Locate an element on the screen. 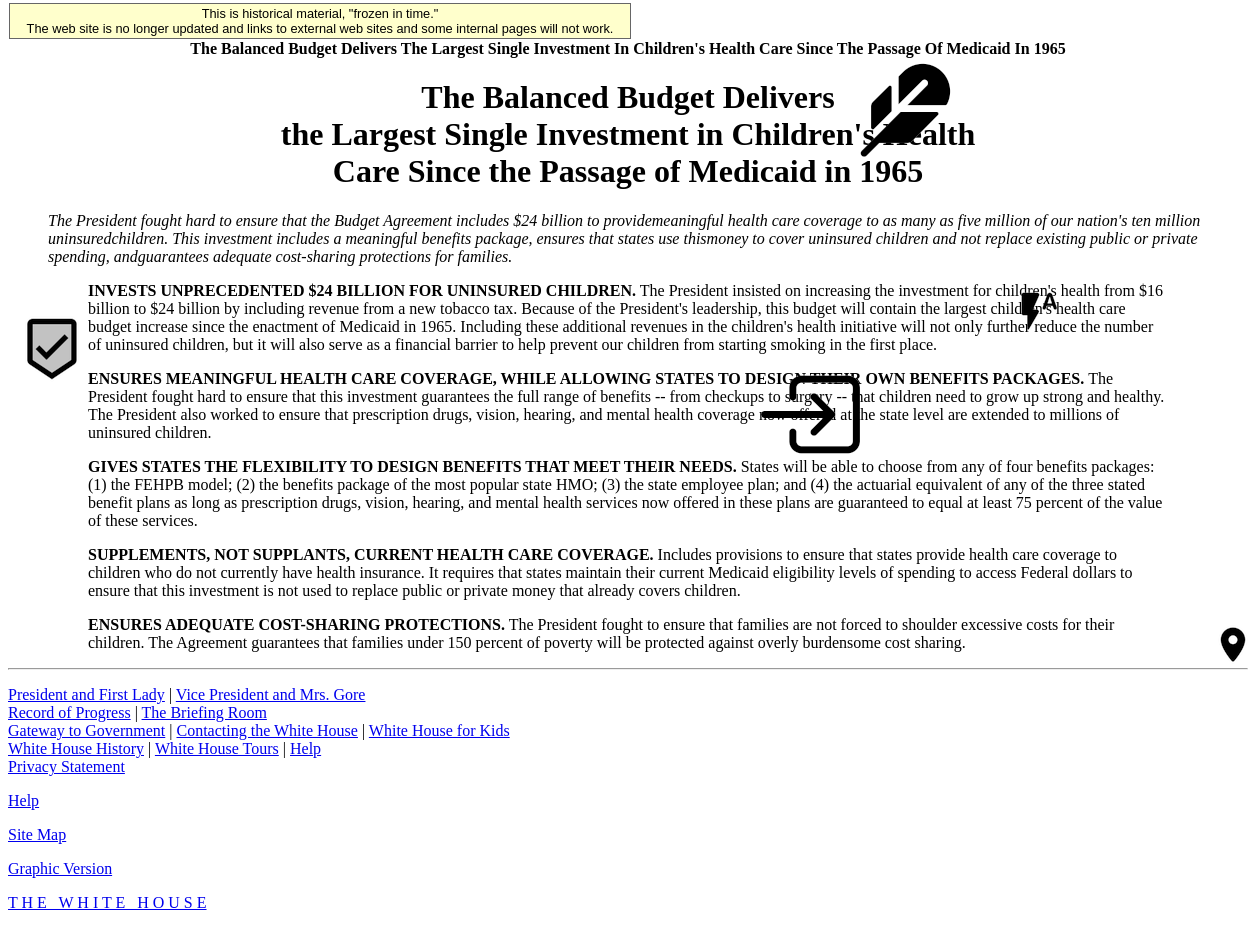 Image resolution: width=1256 pixels, height=928 pixels. view current location on map is located at coordinates (1233, 645).